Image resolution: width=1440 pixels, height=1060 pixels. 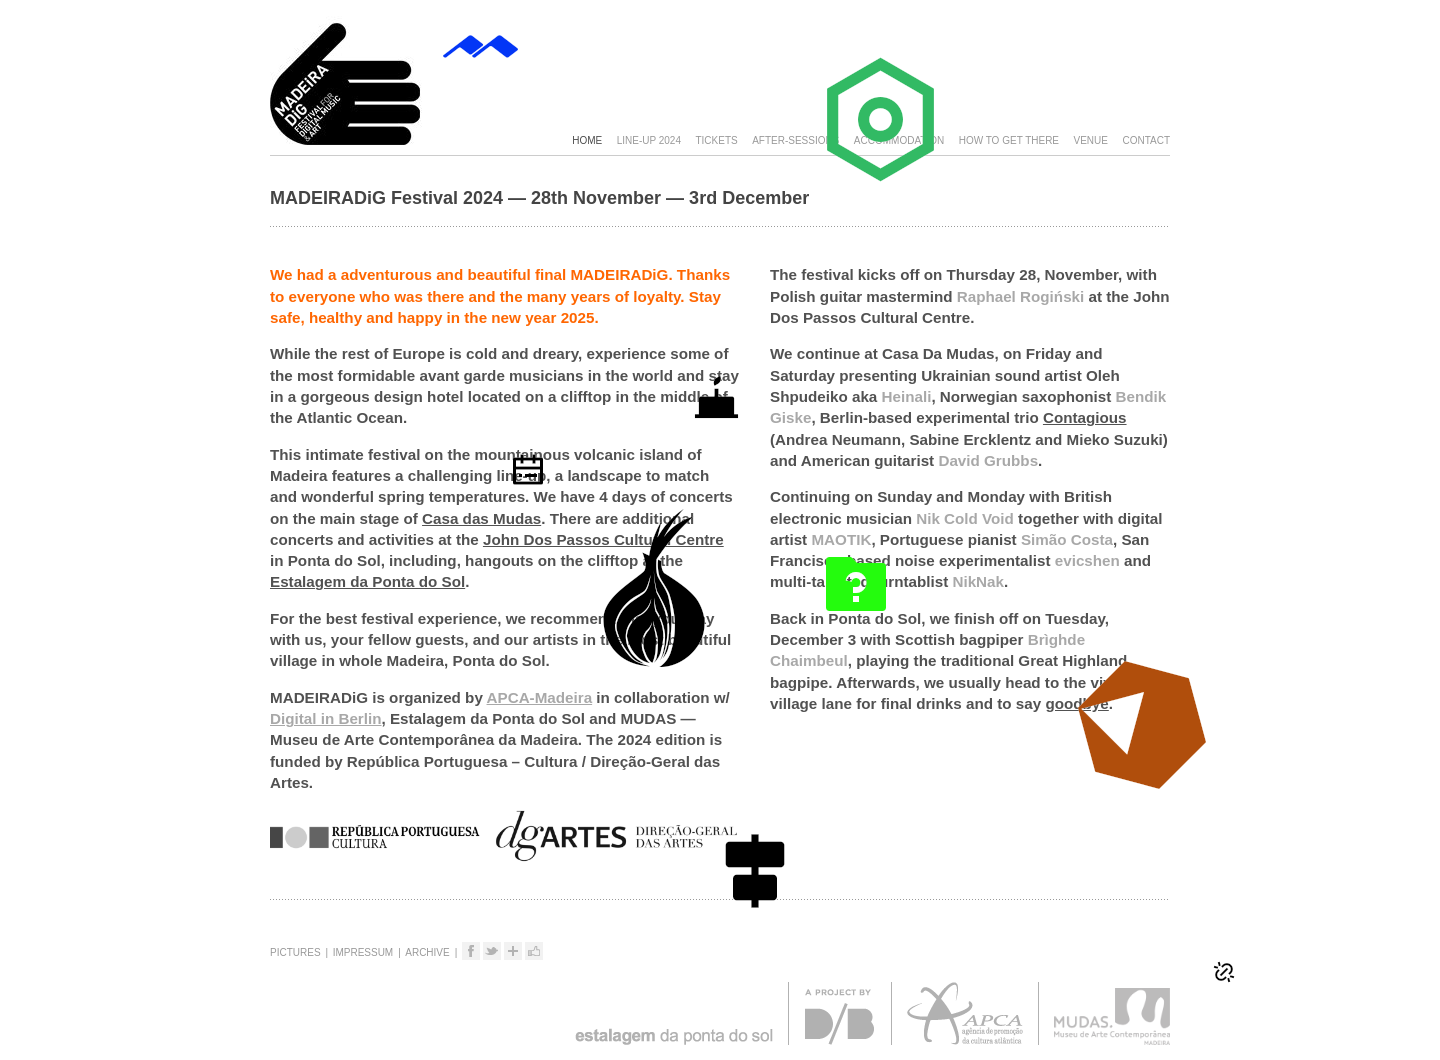 I want to click on view calendar tasks and to-dos, so click(x=528, y=471).